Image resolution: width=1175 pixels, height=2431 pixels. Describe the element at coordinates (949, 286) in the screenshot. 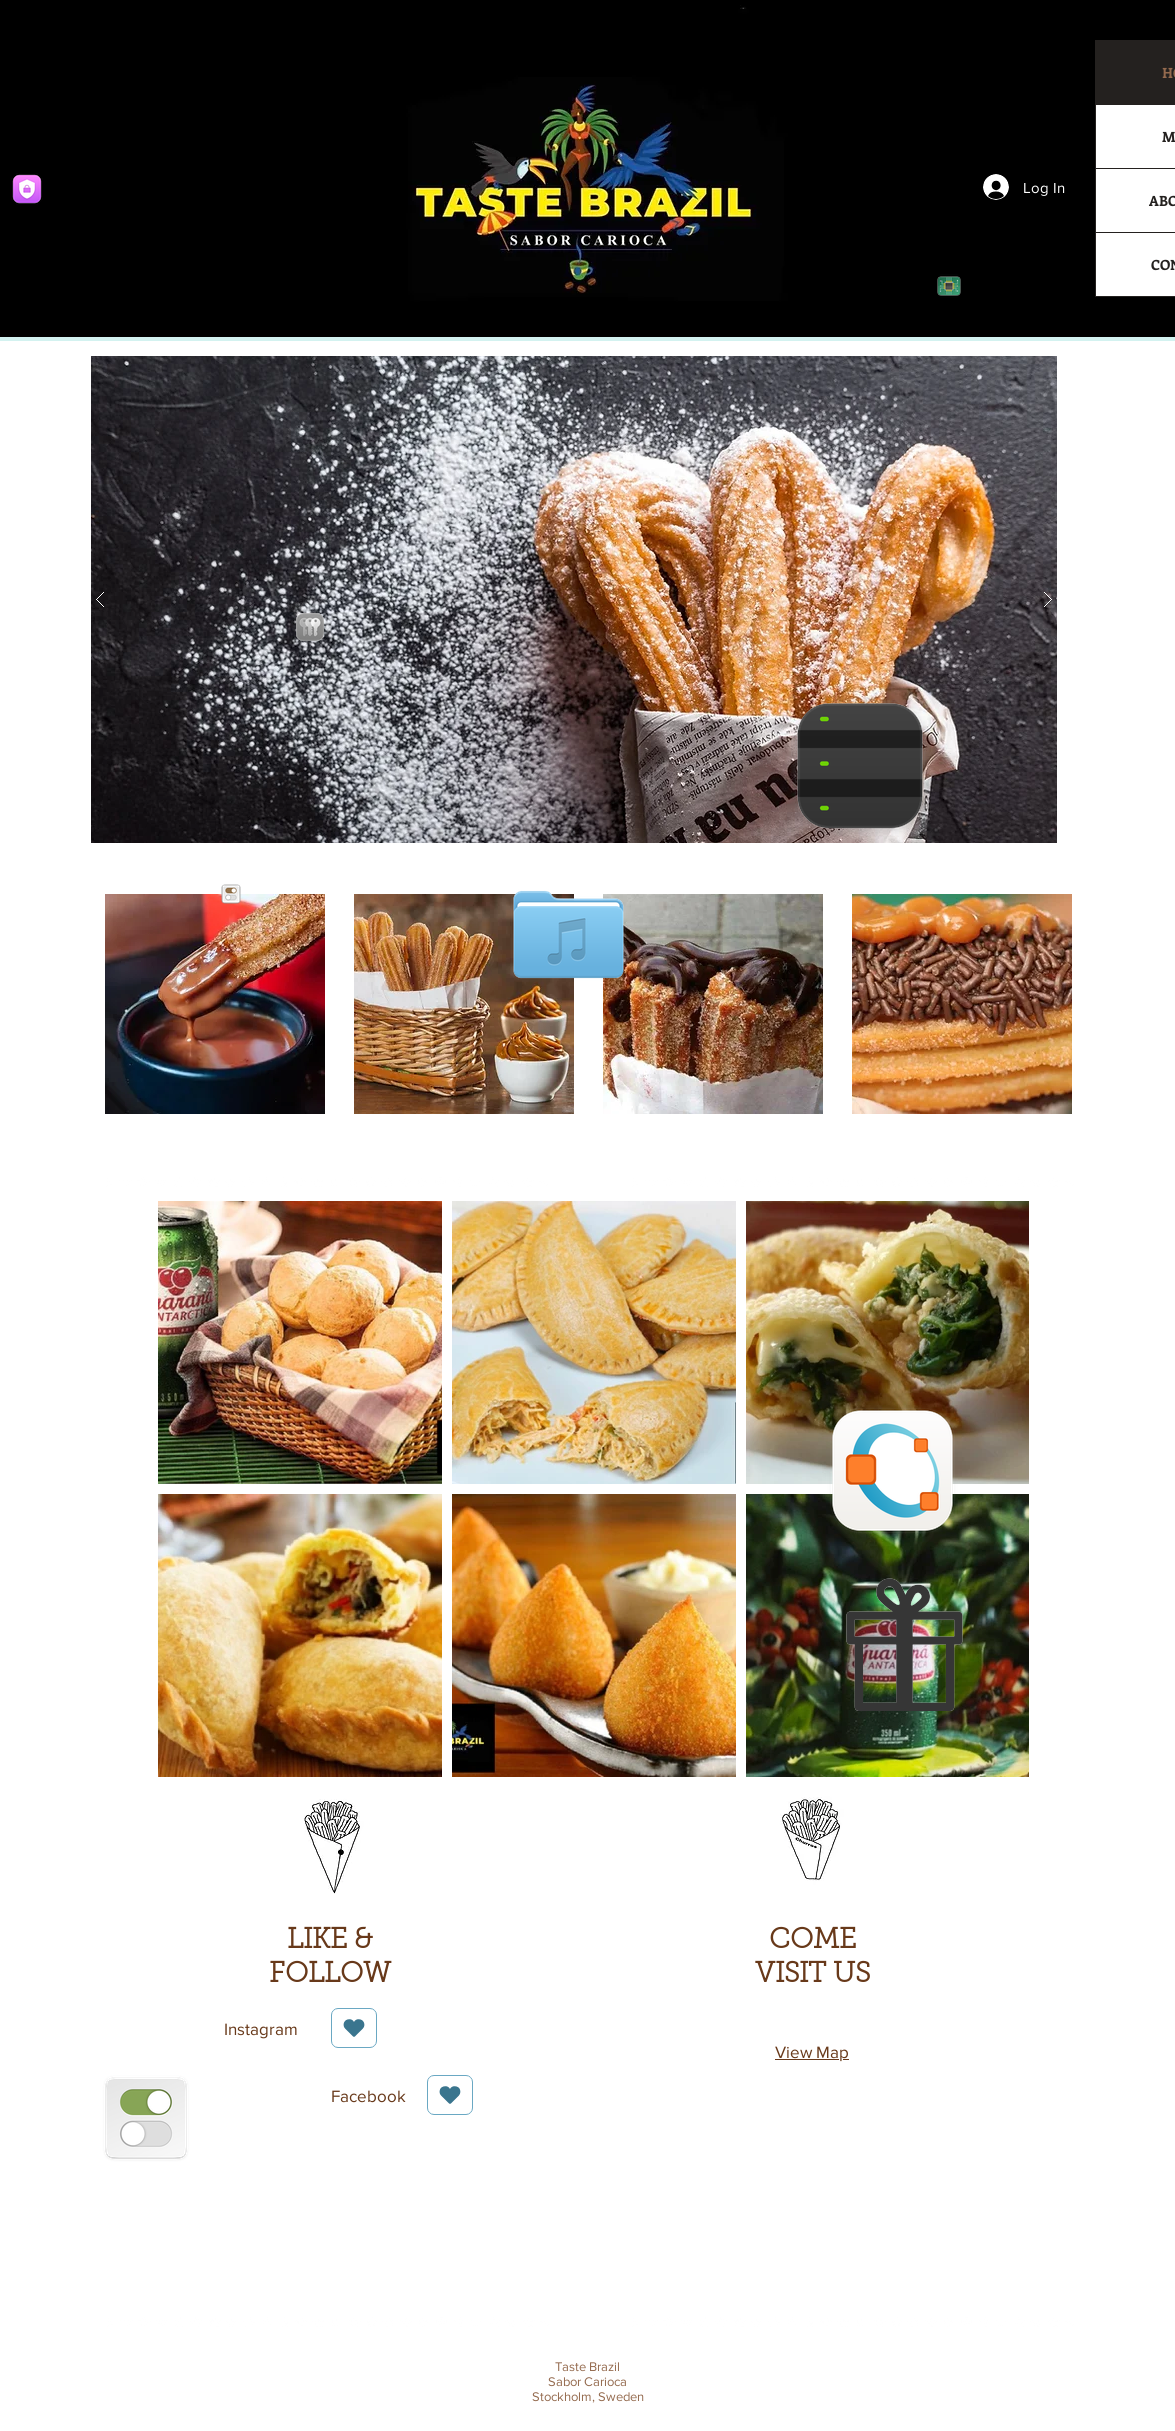

I see `open cpu-x system information app` at that location.